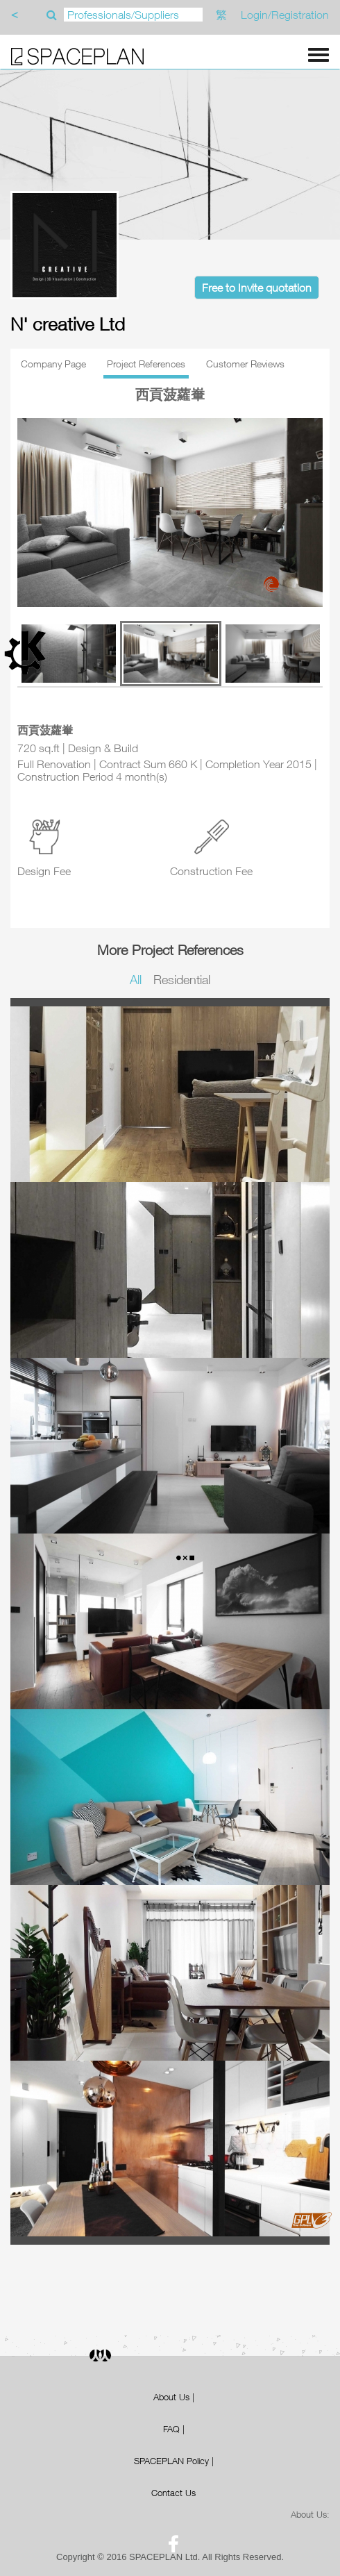 The height and width of the screenshot is (2576, 340). Describe the element at coordinates (271, 584) in the screenshot. I see `open BitTorrent application` at that location.